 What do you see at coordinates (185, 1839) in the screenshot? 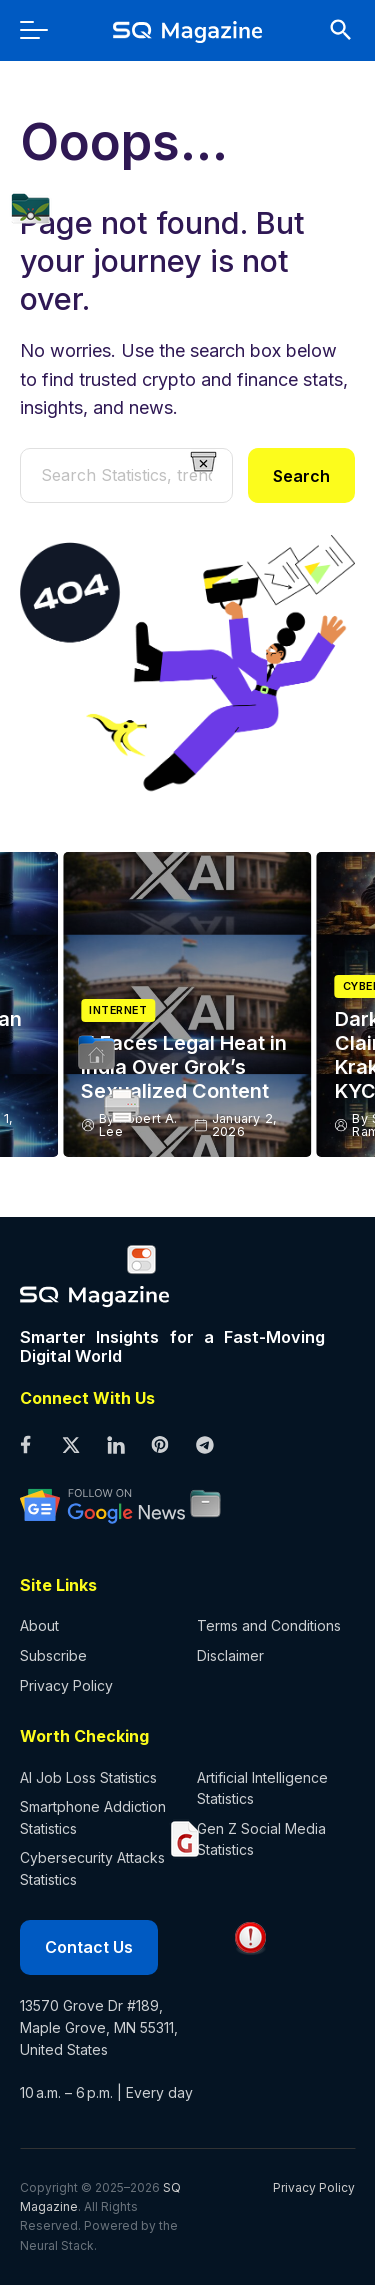
I see `a G-code file for 3D printing or CNC machining` at bounding box center [185, 1839].